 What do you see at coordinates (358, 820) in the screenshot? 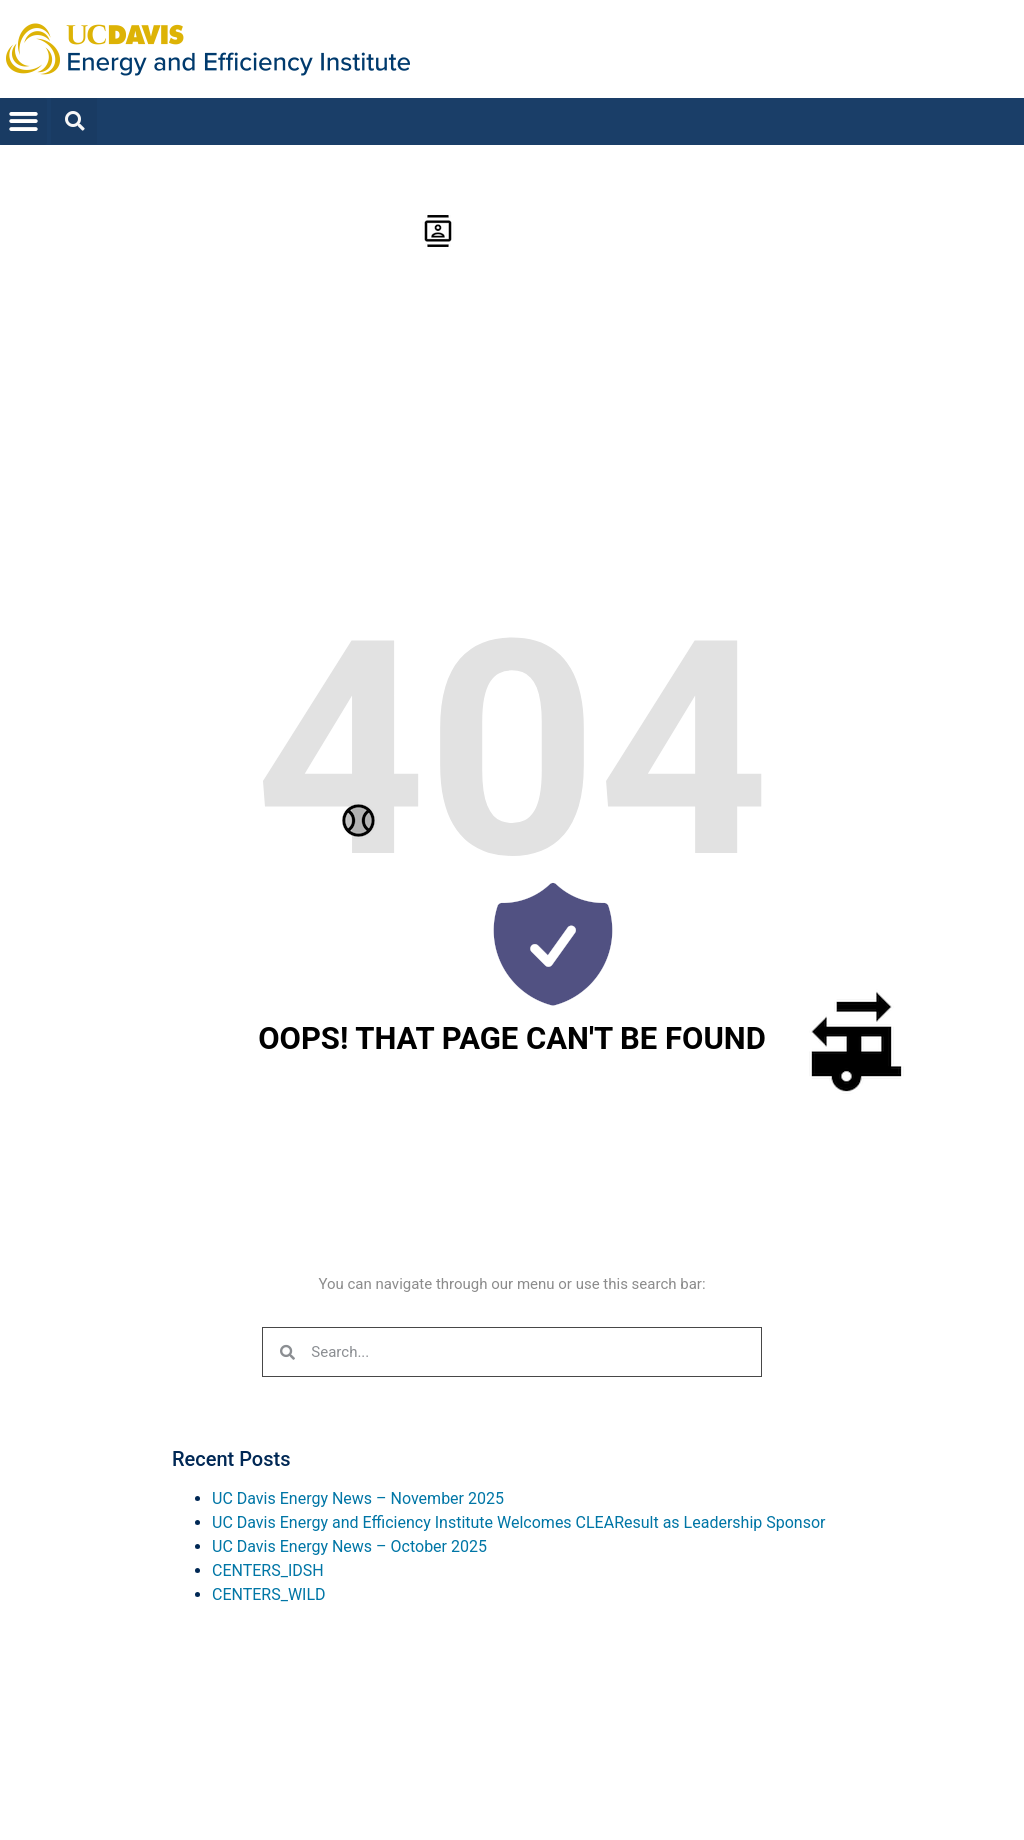
I see `access baseball scores and updates` at bounding box center [358, 820].